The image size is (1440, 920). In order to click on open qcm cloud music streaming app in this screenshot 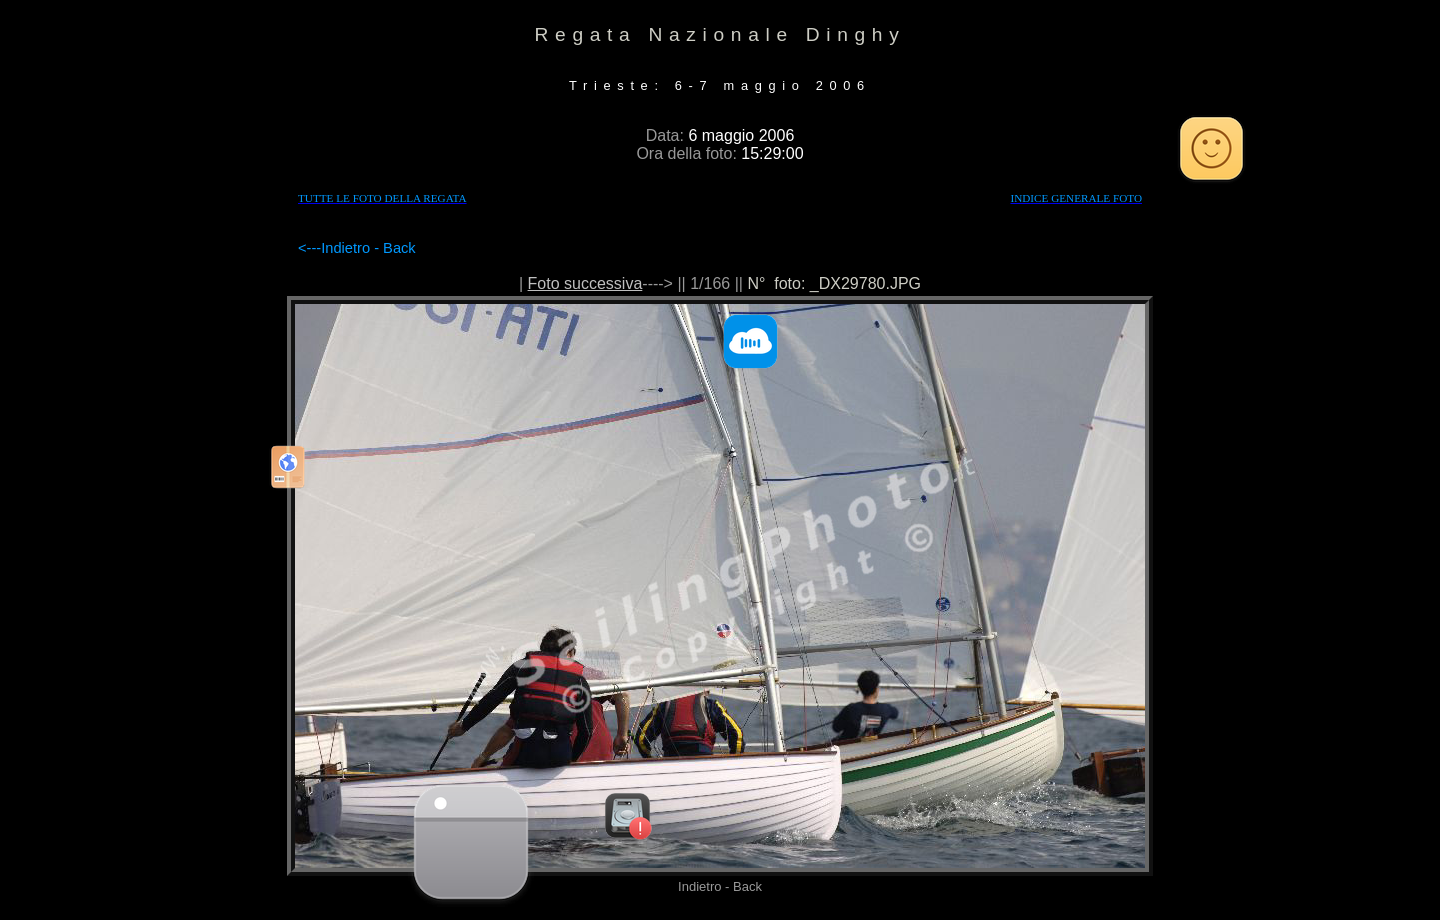, I will do `click(750, 341)`.